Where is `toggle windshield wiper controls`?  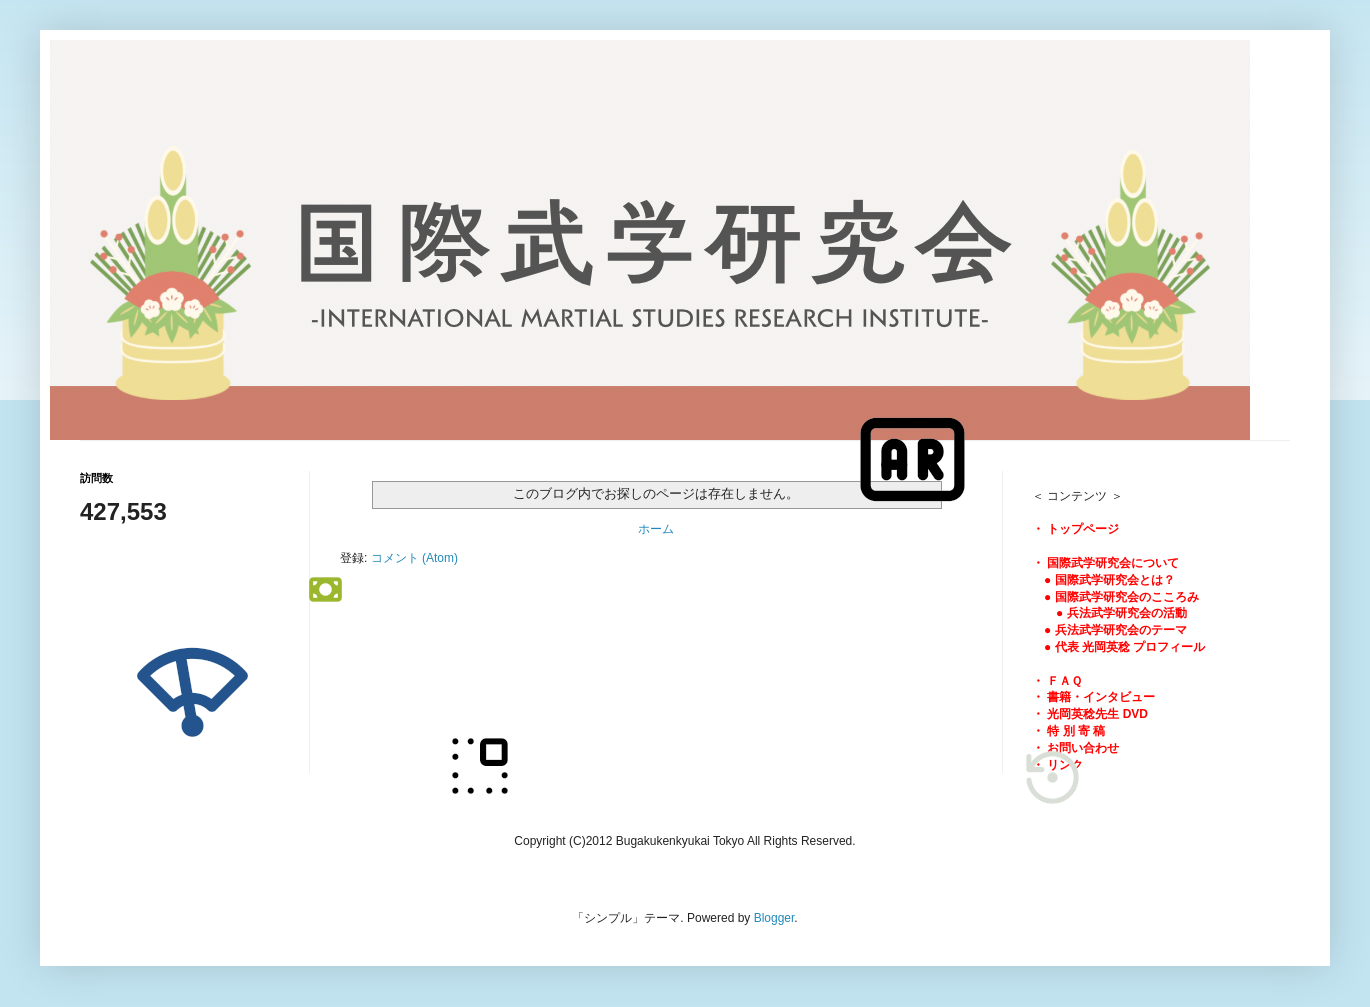
toggle windshield wiper controls is located at coordinates (192, 692).